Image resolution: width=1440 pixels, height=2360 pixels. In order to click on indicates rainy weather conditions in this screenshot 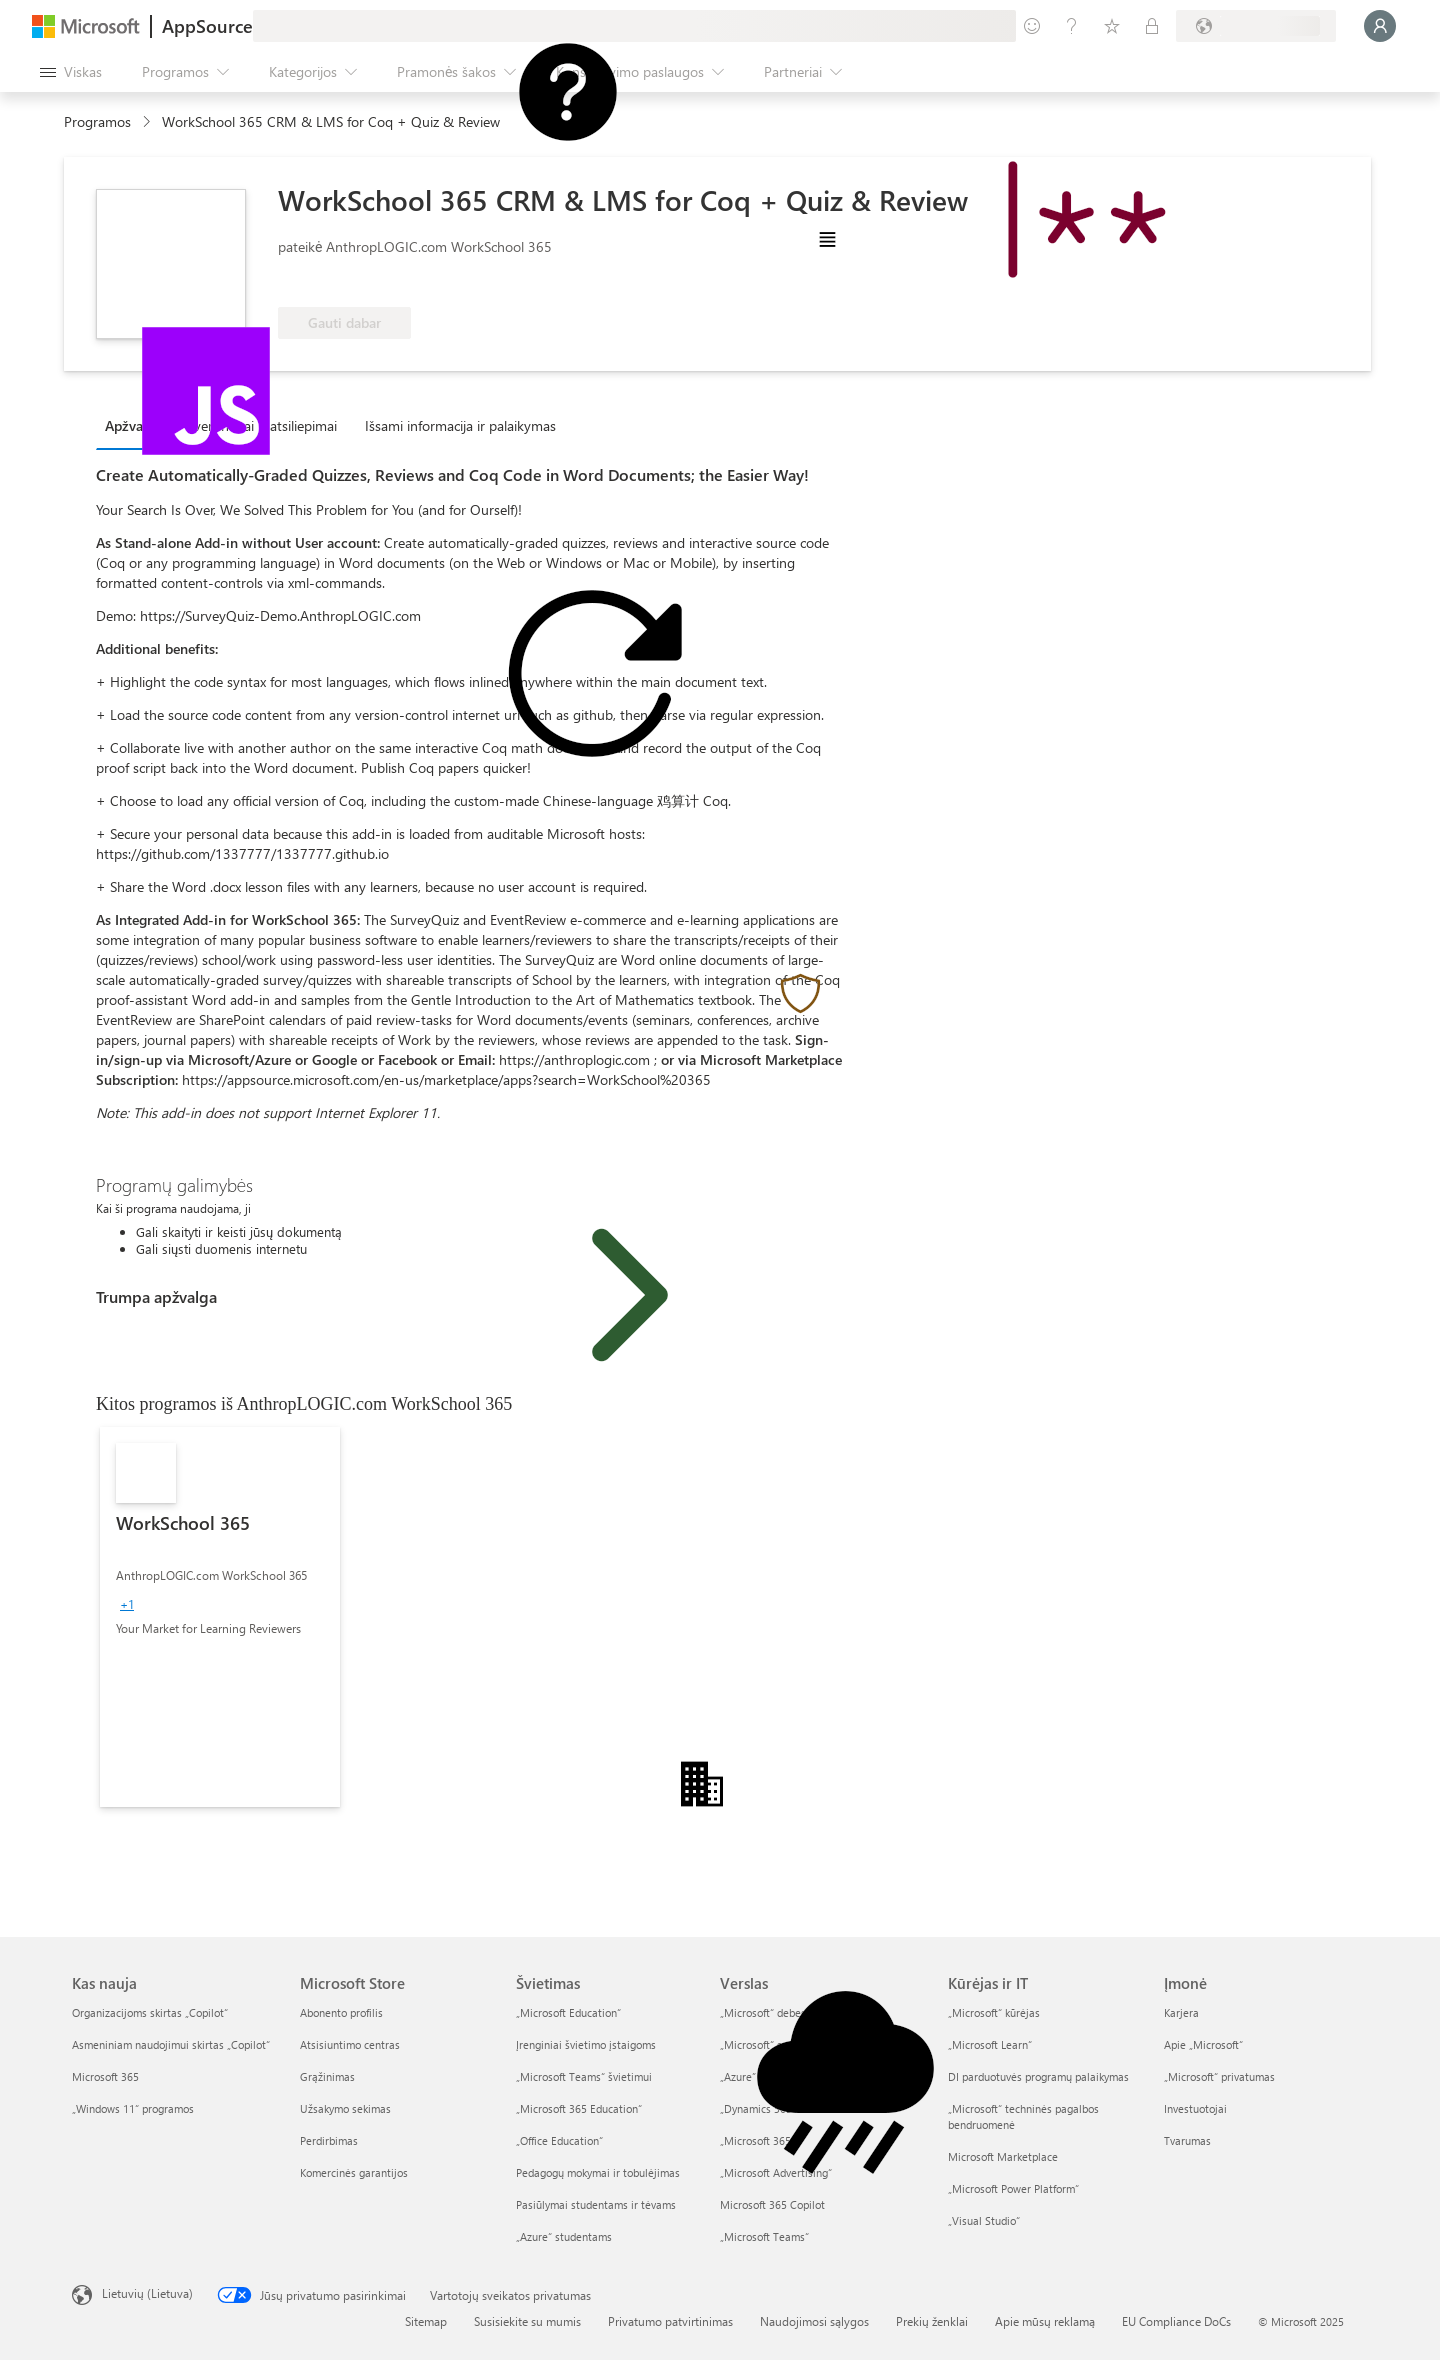, I will do `click(845, 2082)`.